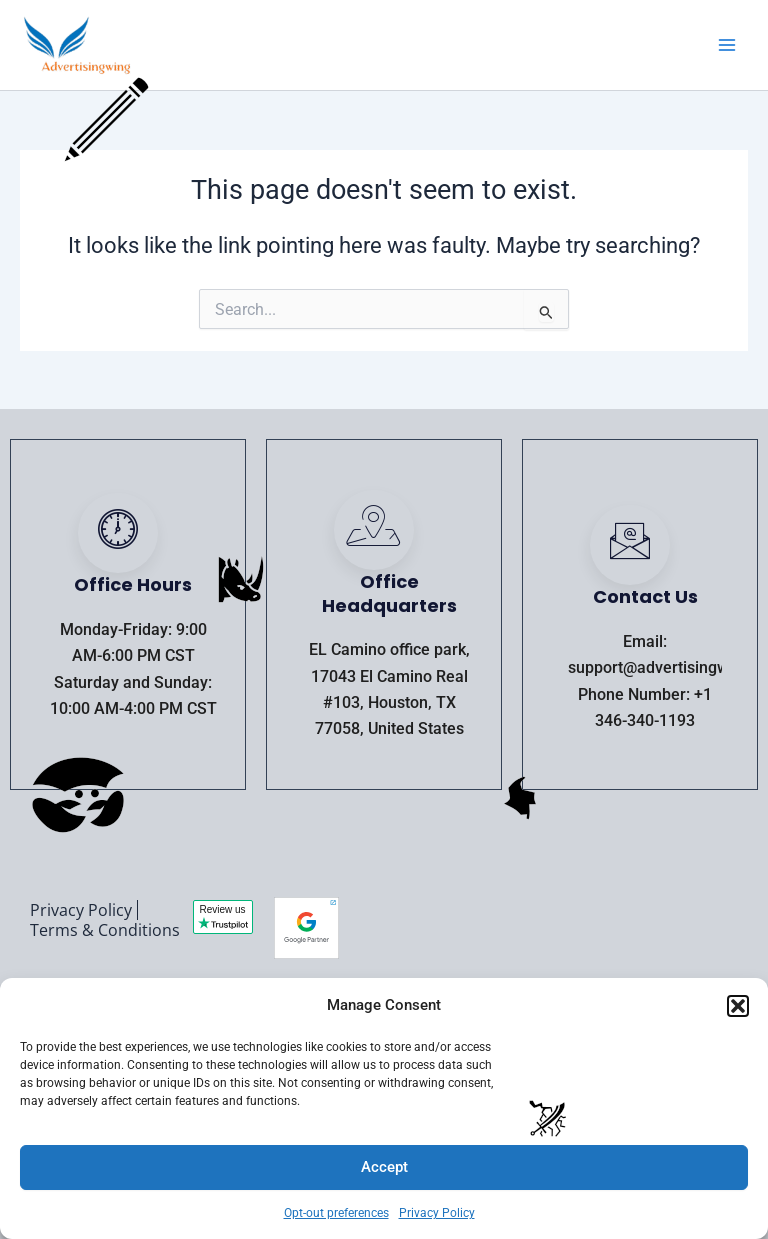 The image size is (768, 1239). I want to click on edit or modify content, so click(106, 119).